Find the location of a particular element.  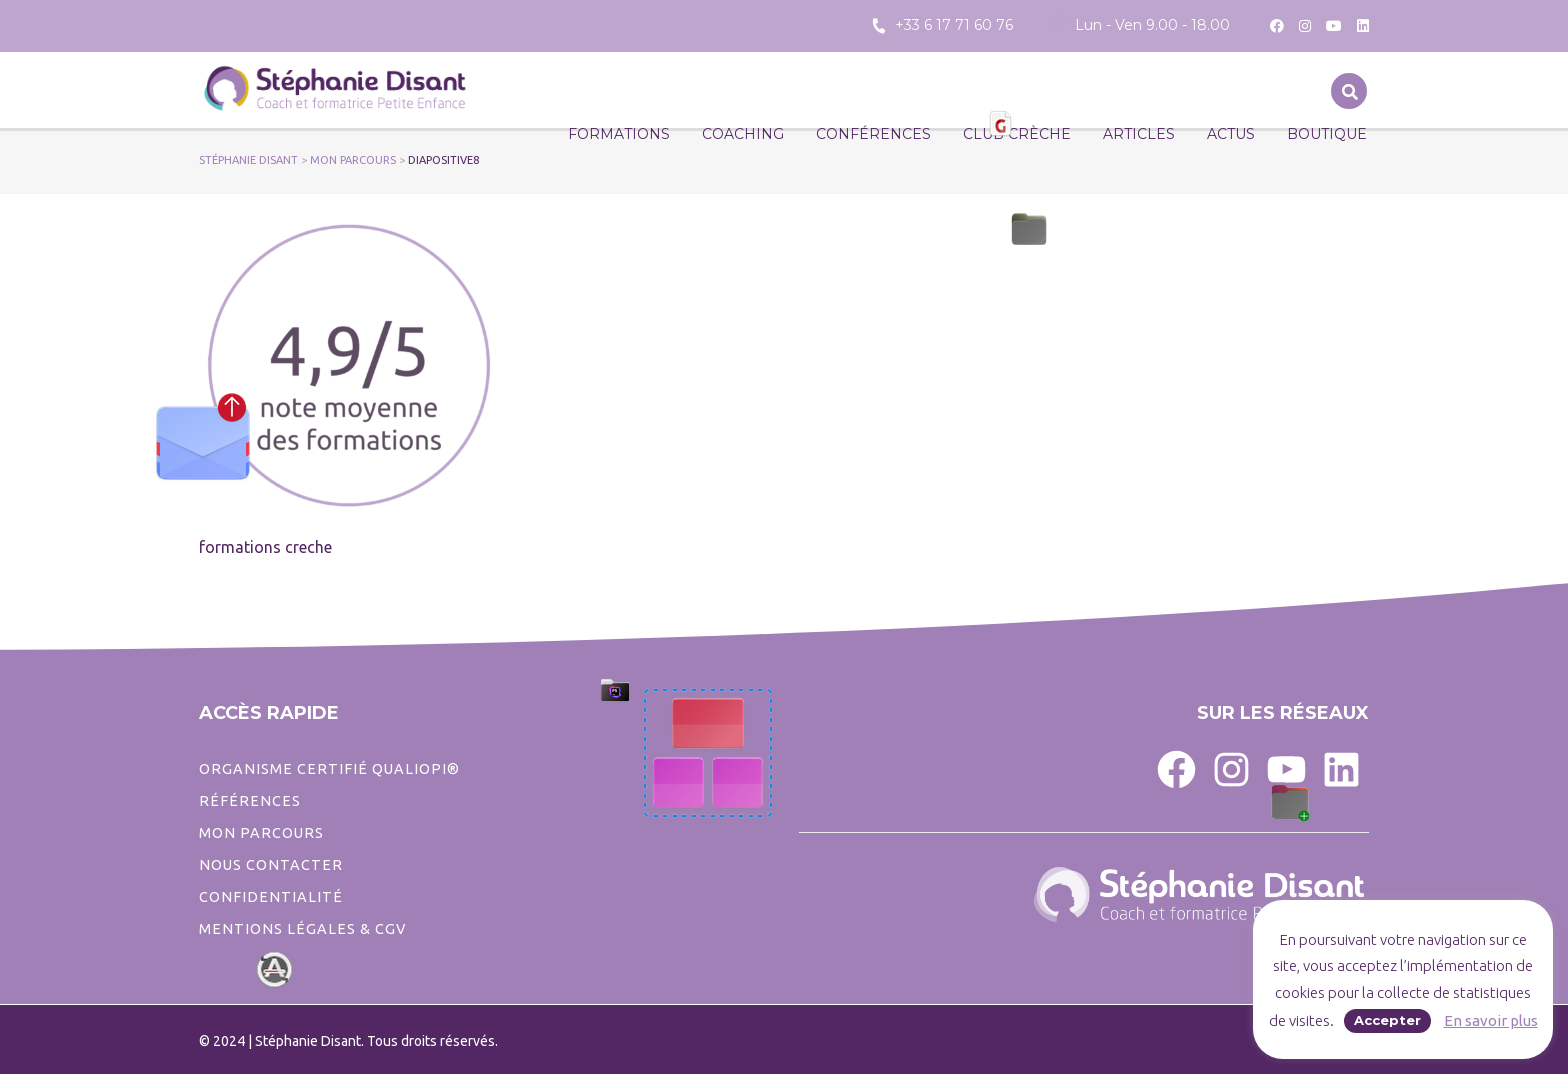

select all items in the current view is located at coordinates (708, 753).